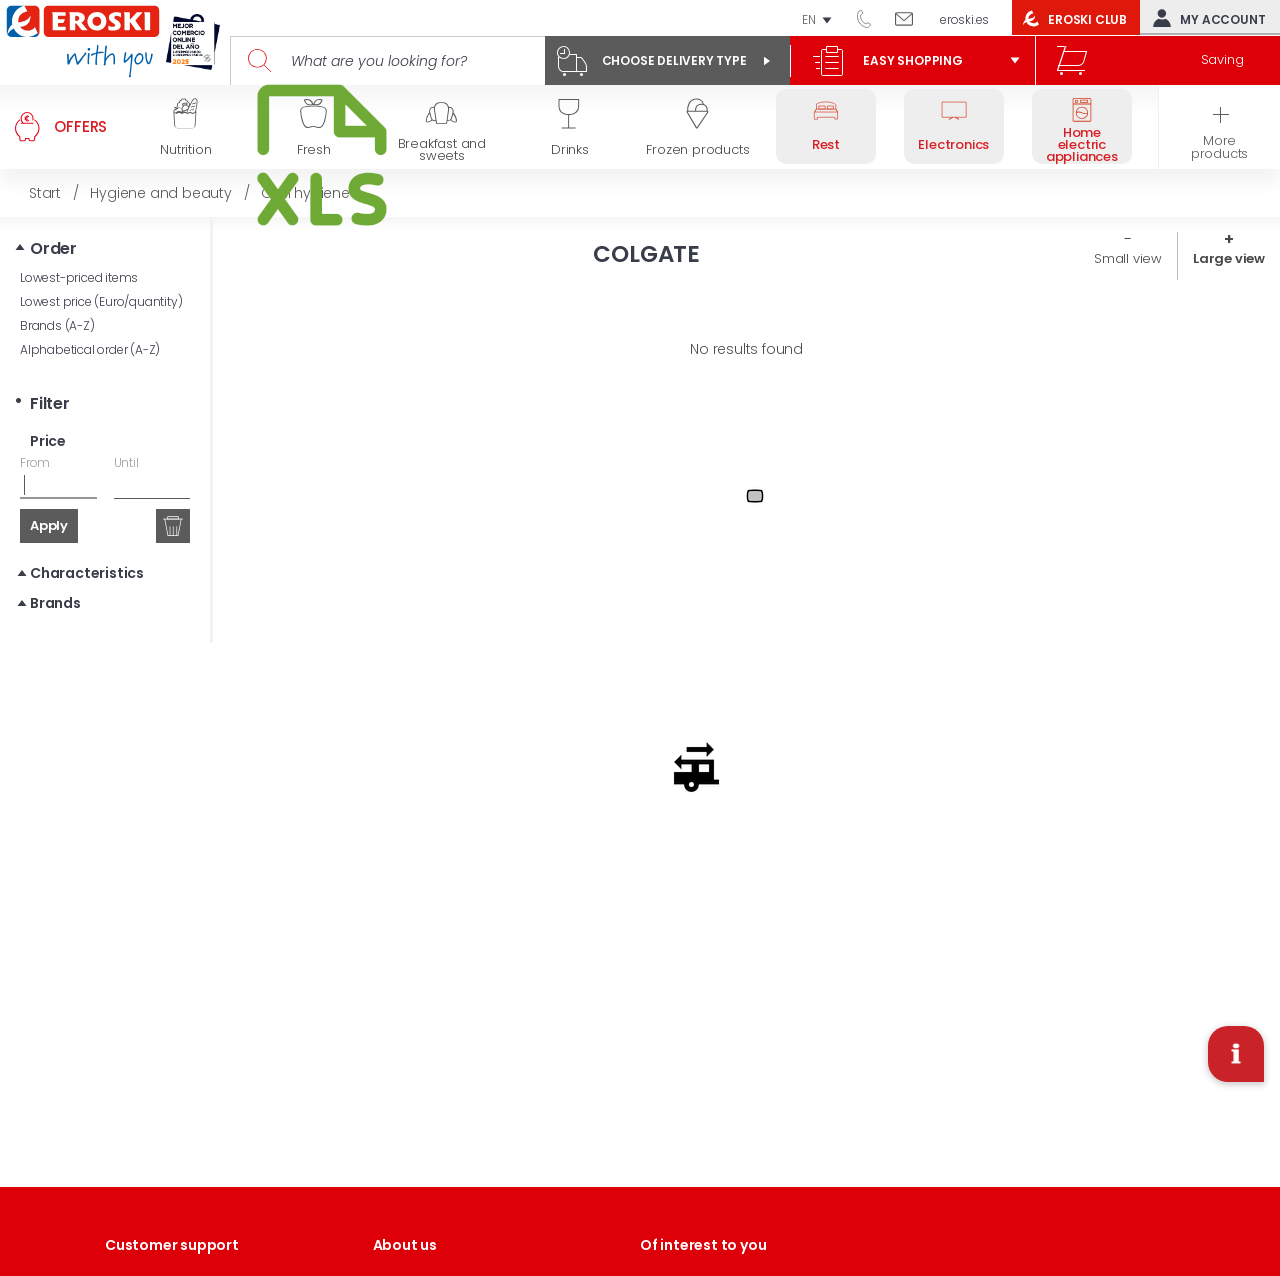  What do you see at coordinates (755, 496) in the screenshot?
I see `switch to wide-angle or panorama camera mode` at bounding box center [755, 496].